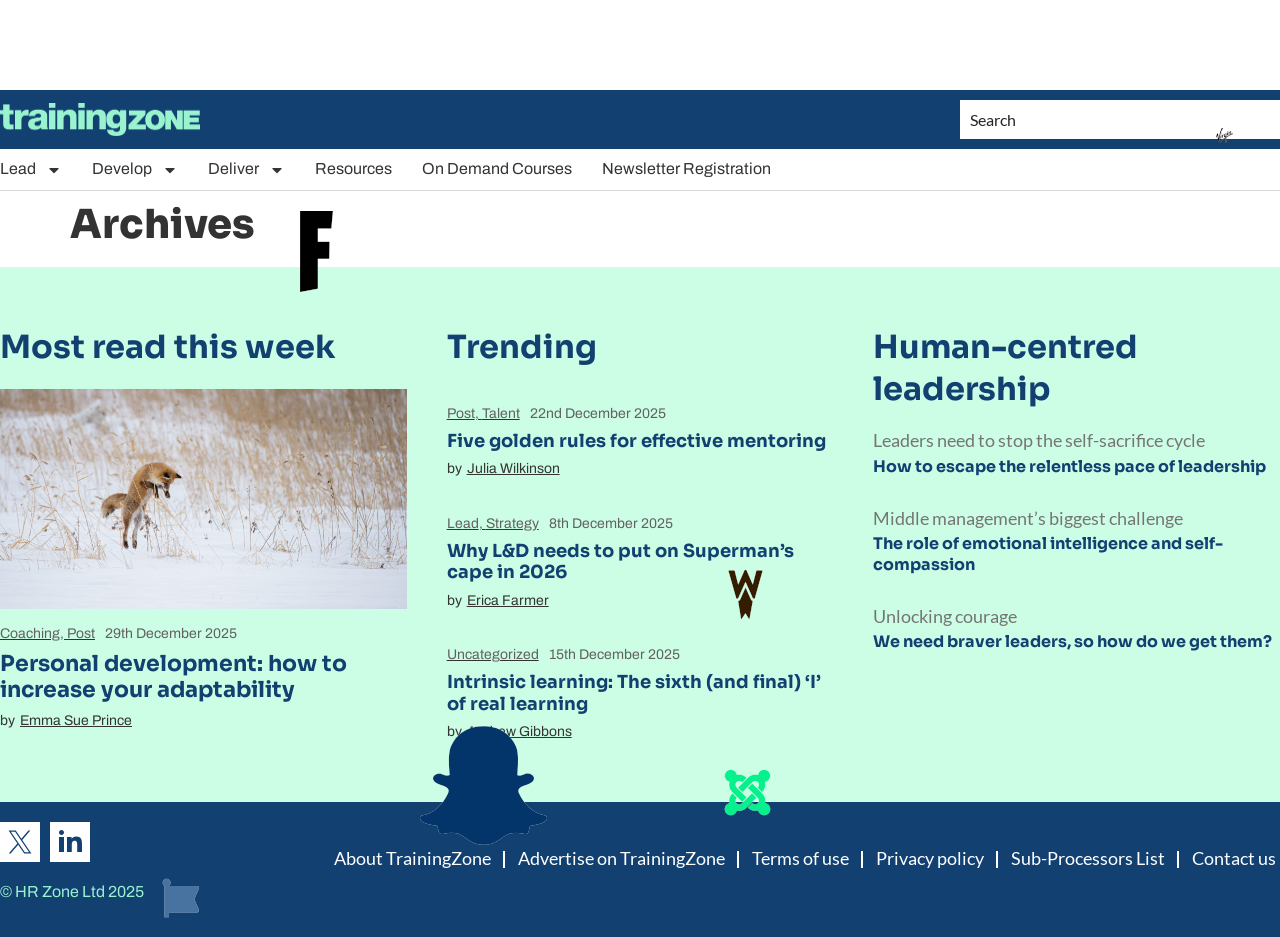 The width and height of the screenshot is (1280, 937). Describe the element at coordinates (747, 792) in the screenshot. I see `joomla content management system logo` at that location.